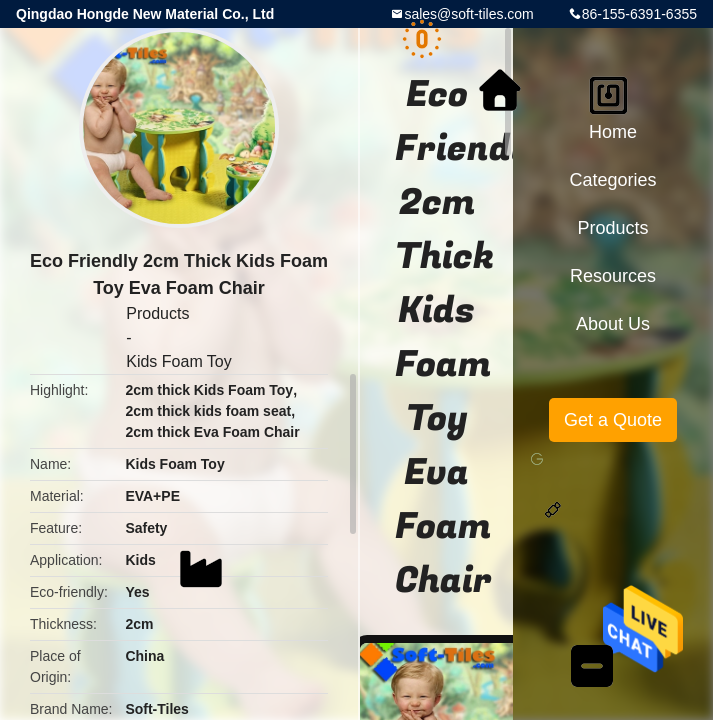 This screenshot has width=713, height=720. Describe the element at coordinates (537, 459) in the screenshot. I see `sign in with Google` at that location.